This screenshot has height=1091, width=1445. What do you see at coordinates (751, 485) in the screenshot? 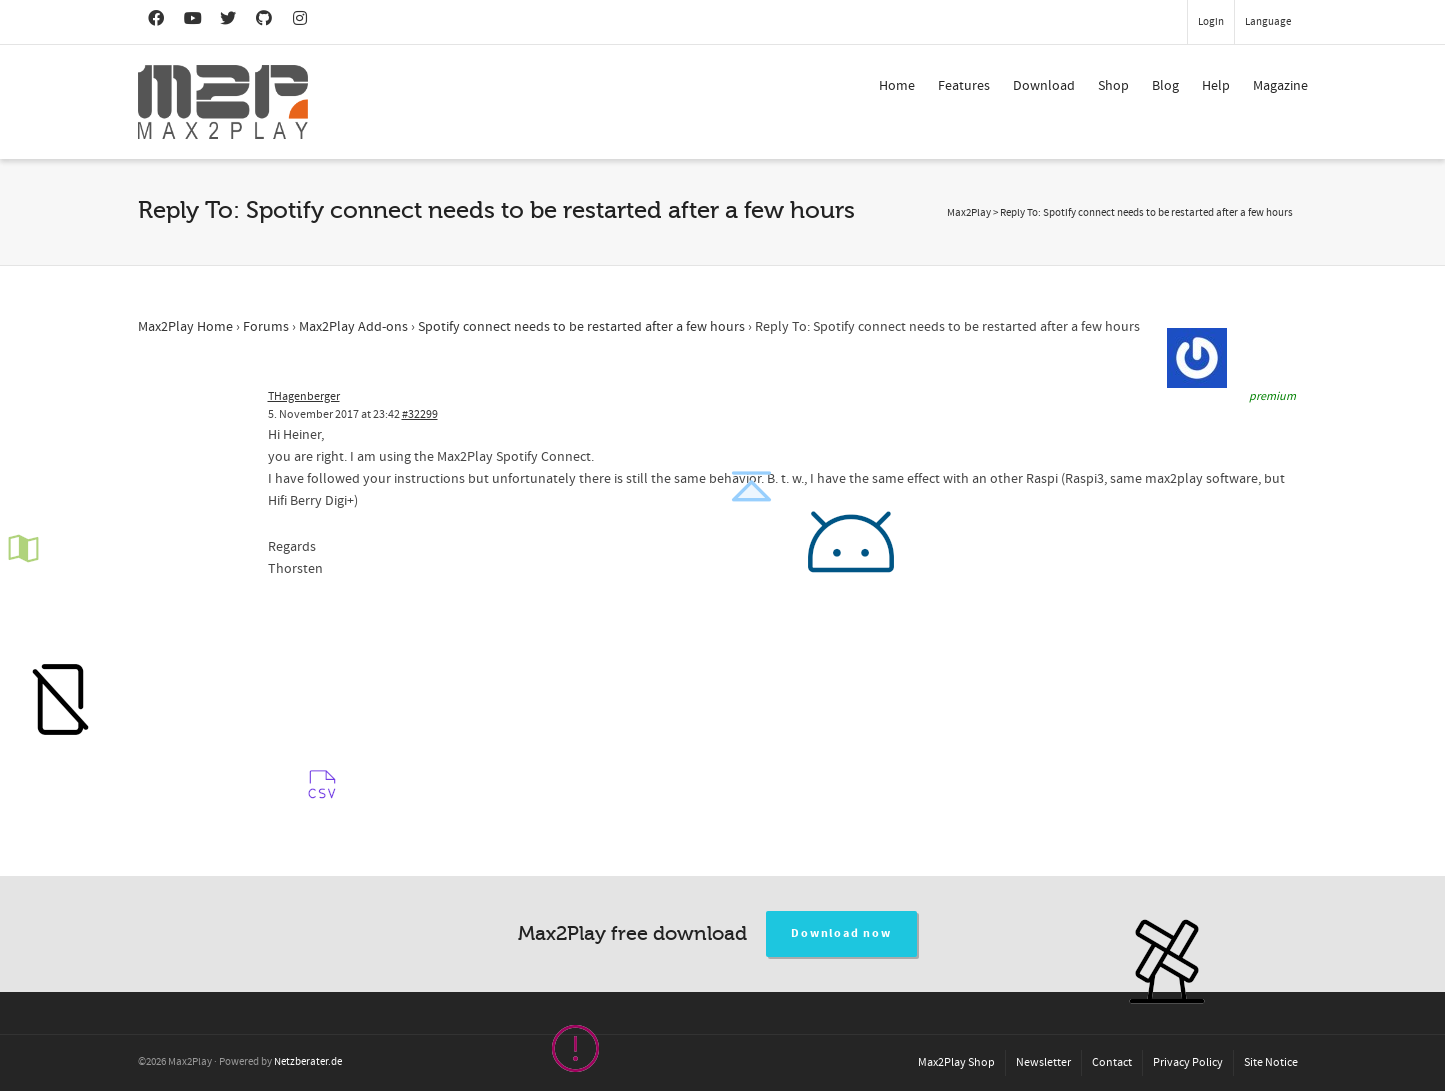
I see `collapse content or panel upward` at bounding box center [751, 485].